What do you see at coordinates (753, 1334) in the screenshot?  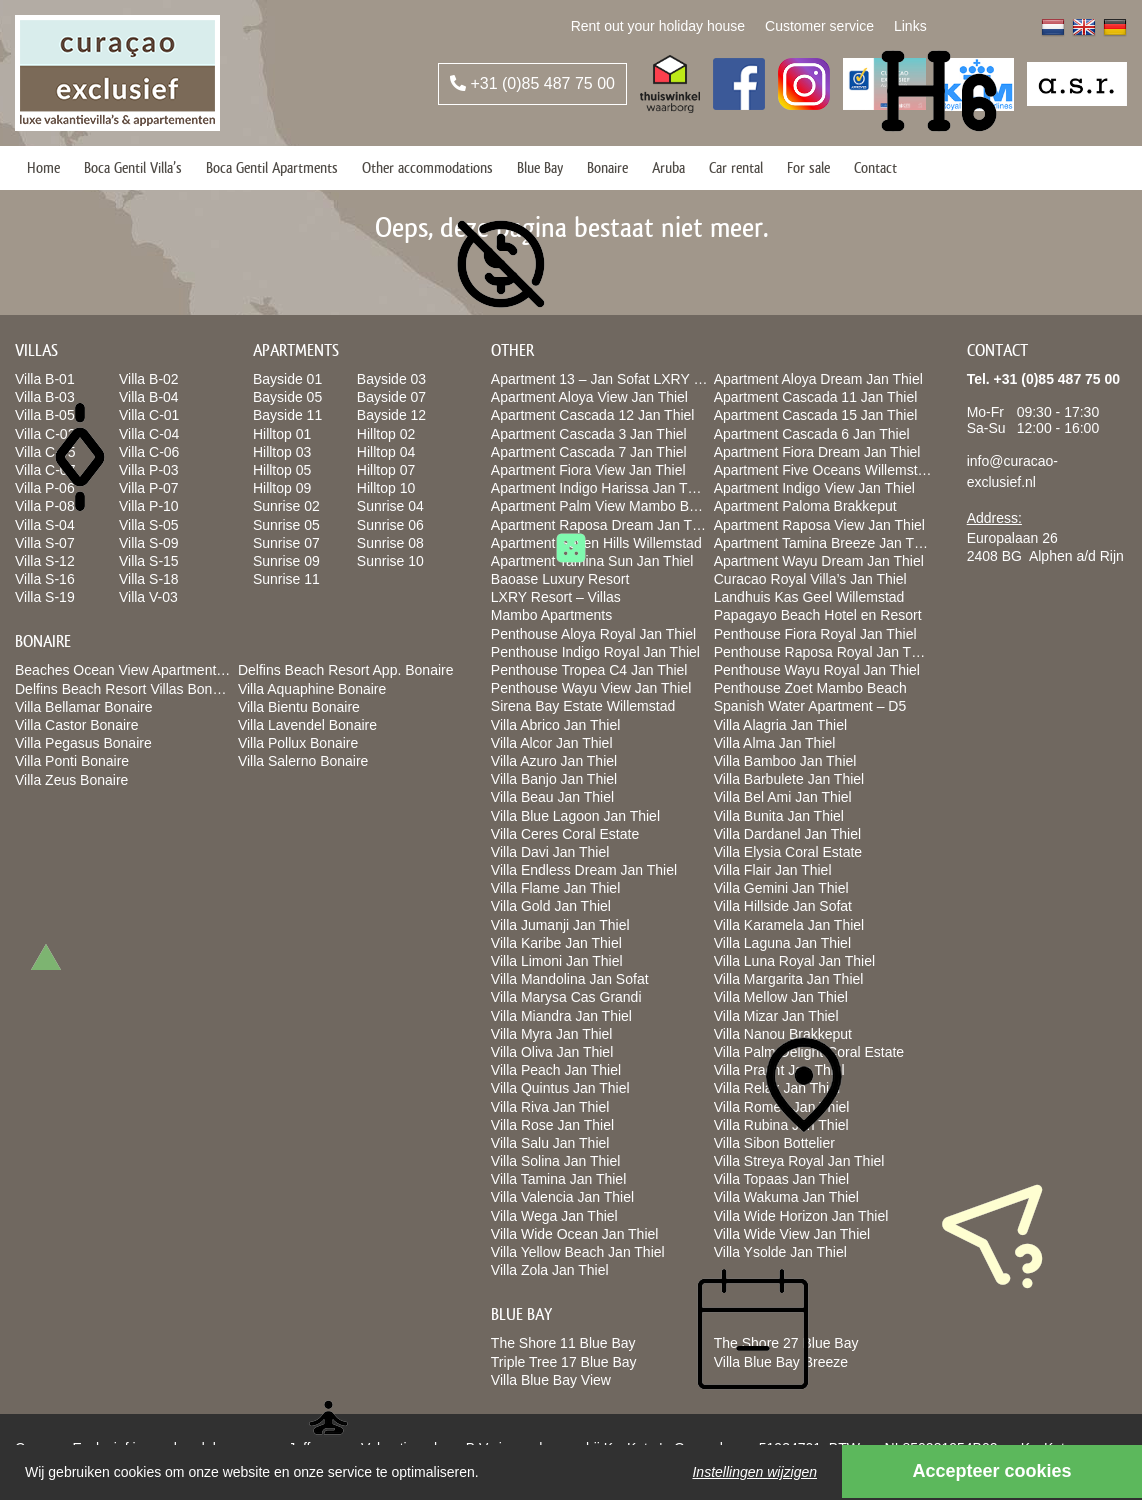 I see `remove an event from your calendar` at bounding box center [753, 1334].